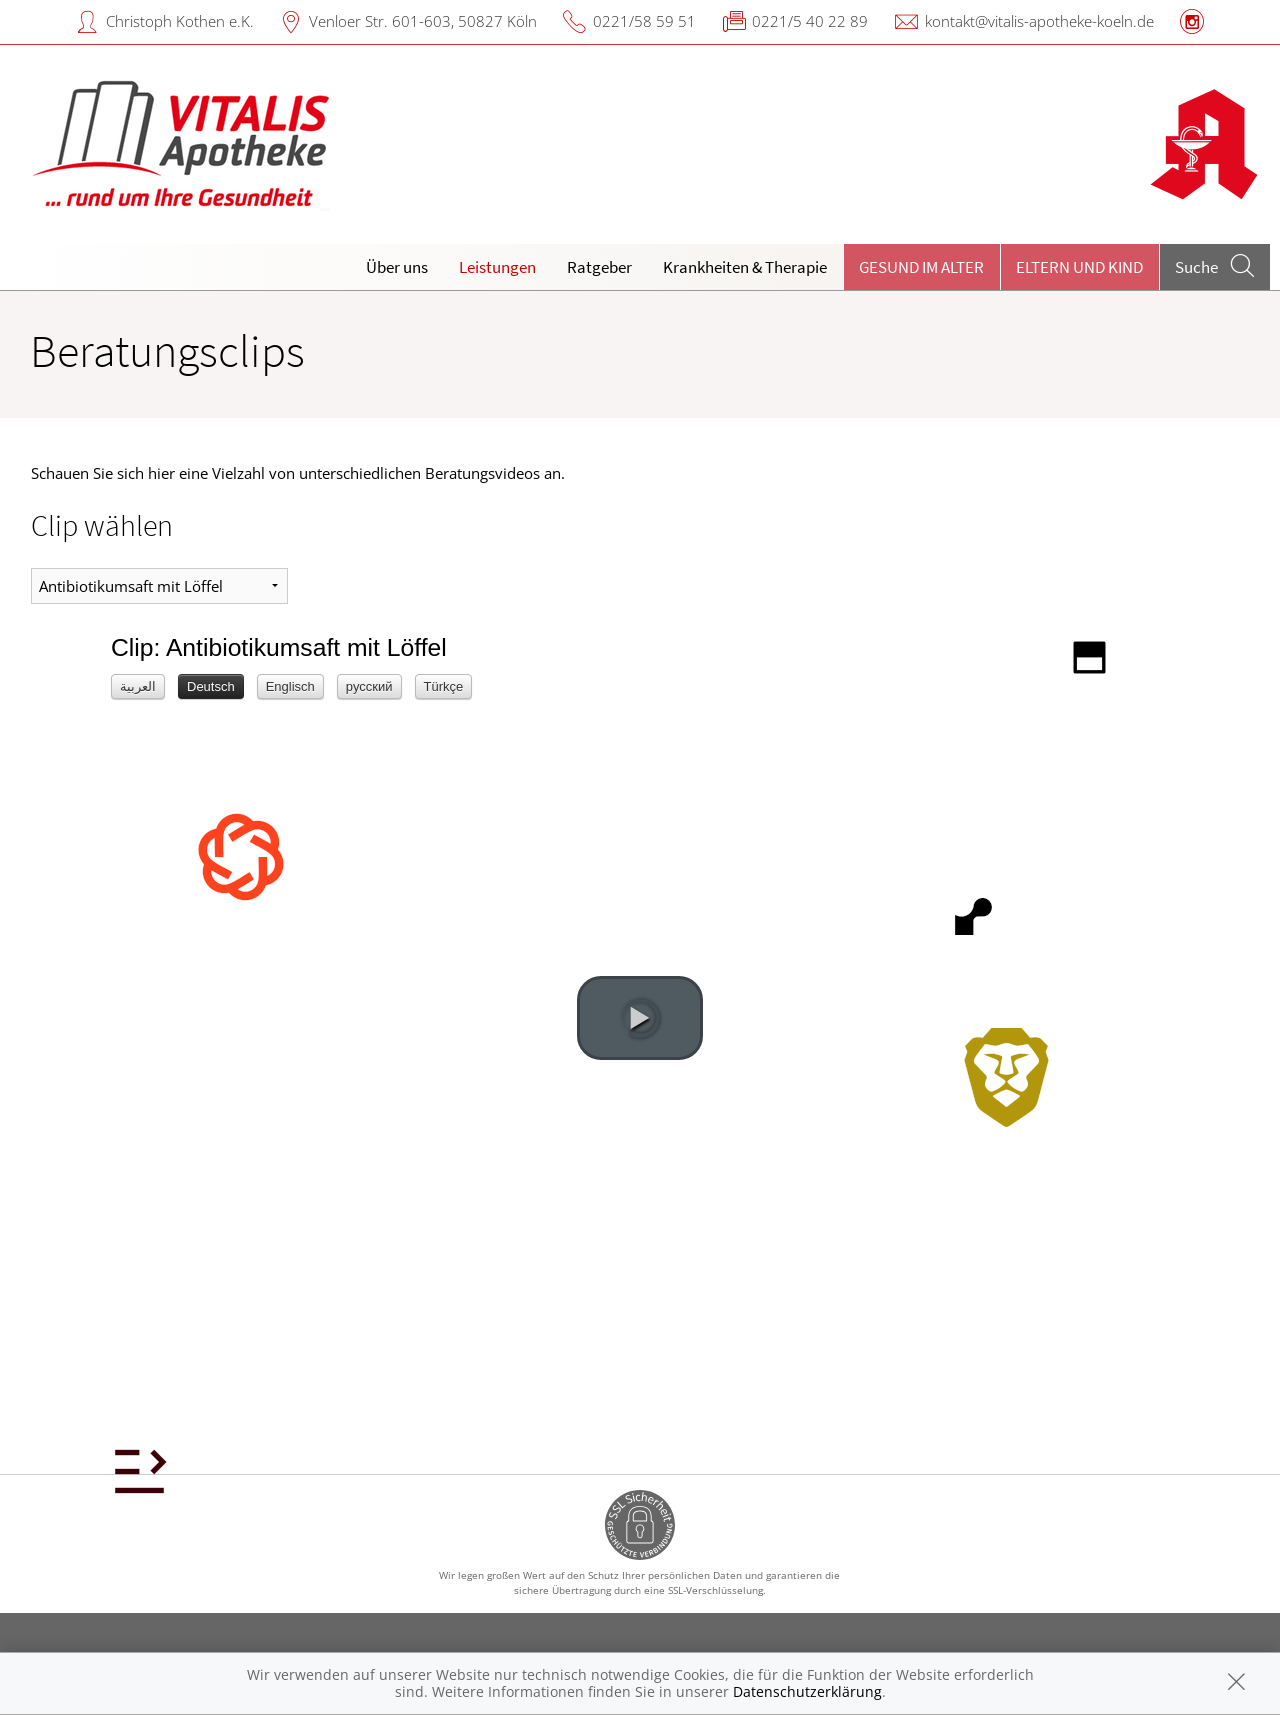 The height and width of the screenshot is (1715, 1280). What do you see at coordinates (1089, 657) in the screenshot?
I see `switch to row layout view` at bounding box center [1089, 657].